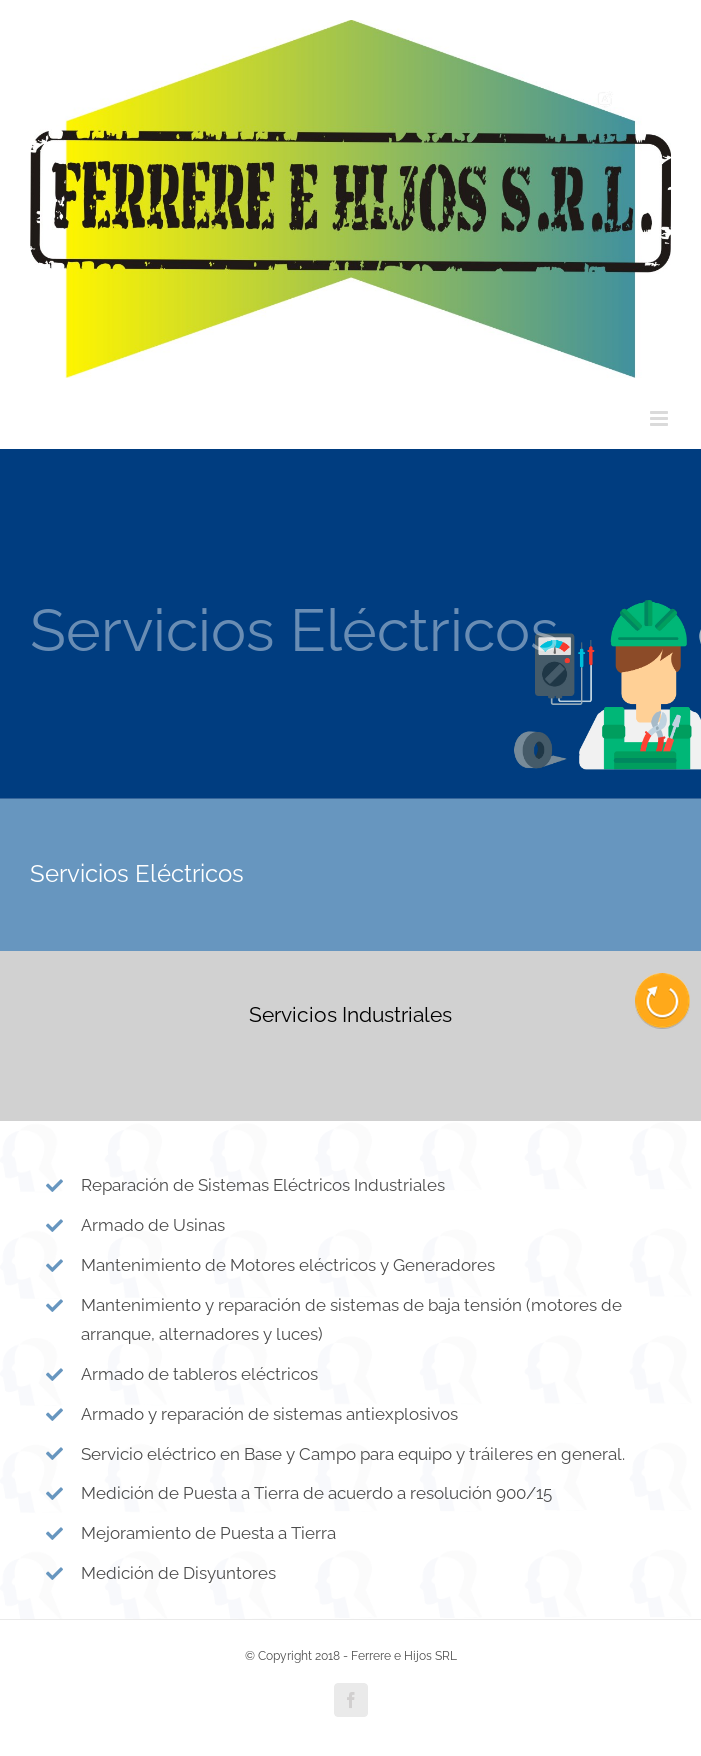 Image resolution: width=701 pixels, height=1756 pixels. I want to click on restart the system, so click(663, 1001).